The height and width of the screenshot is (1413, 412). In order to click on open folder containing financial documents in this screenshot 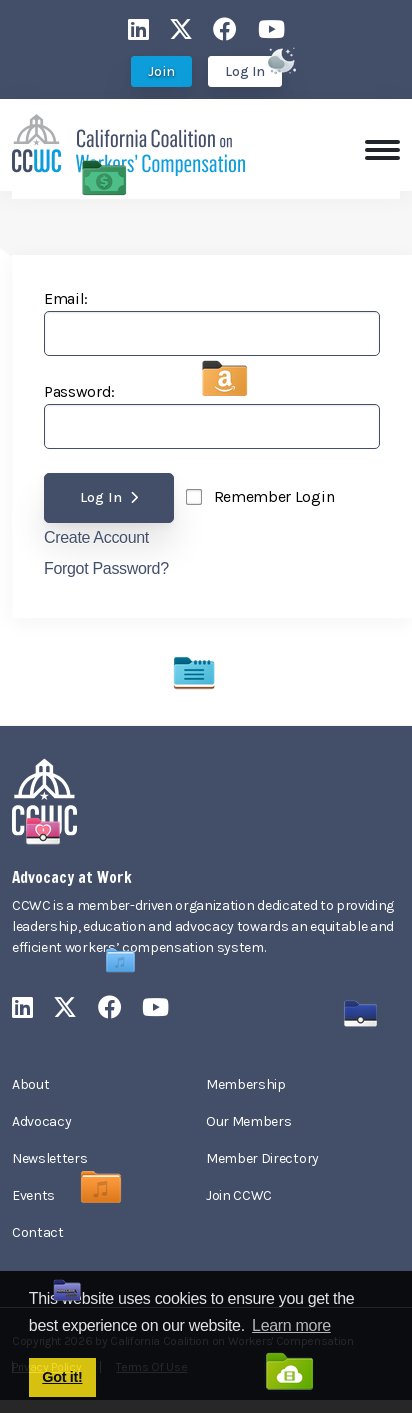, I will do `click(104, 179)`.